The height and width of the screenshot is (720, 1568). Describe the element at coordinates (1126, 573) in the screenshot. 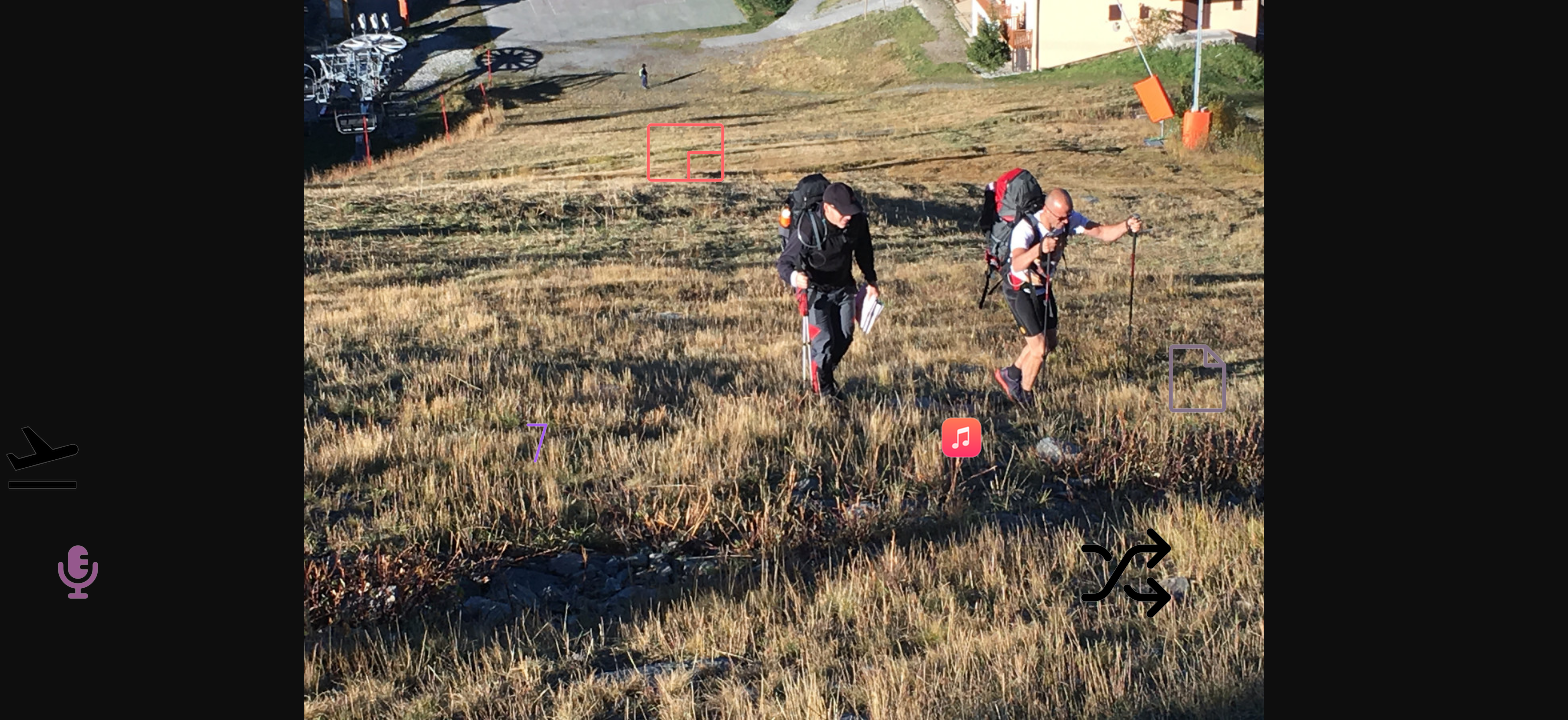

I see `shuffle playlist or queue order` at that location.